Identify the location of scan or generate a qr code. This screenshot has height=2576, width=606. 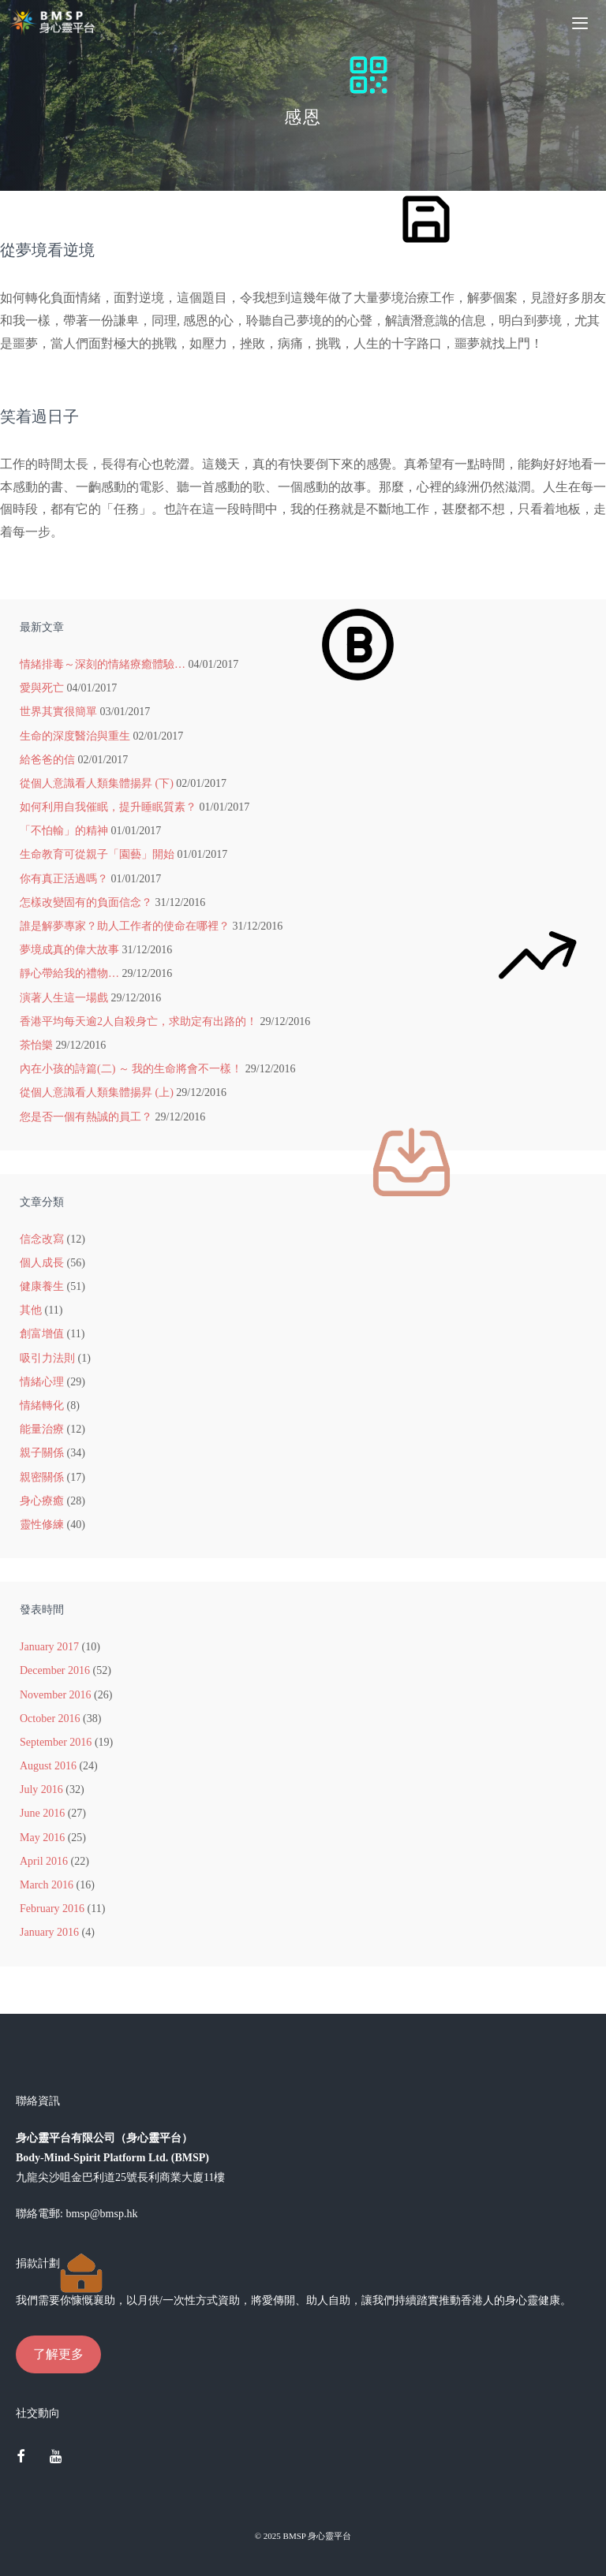
(368, 75).